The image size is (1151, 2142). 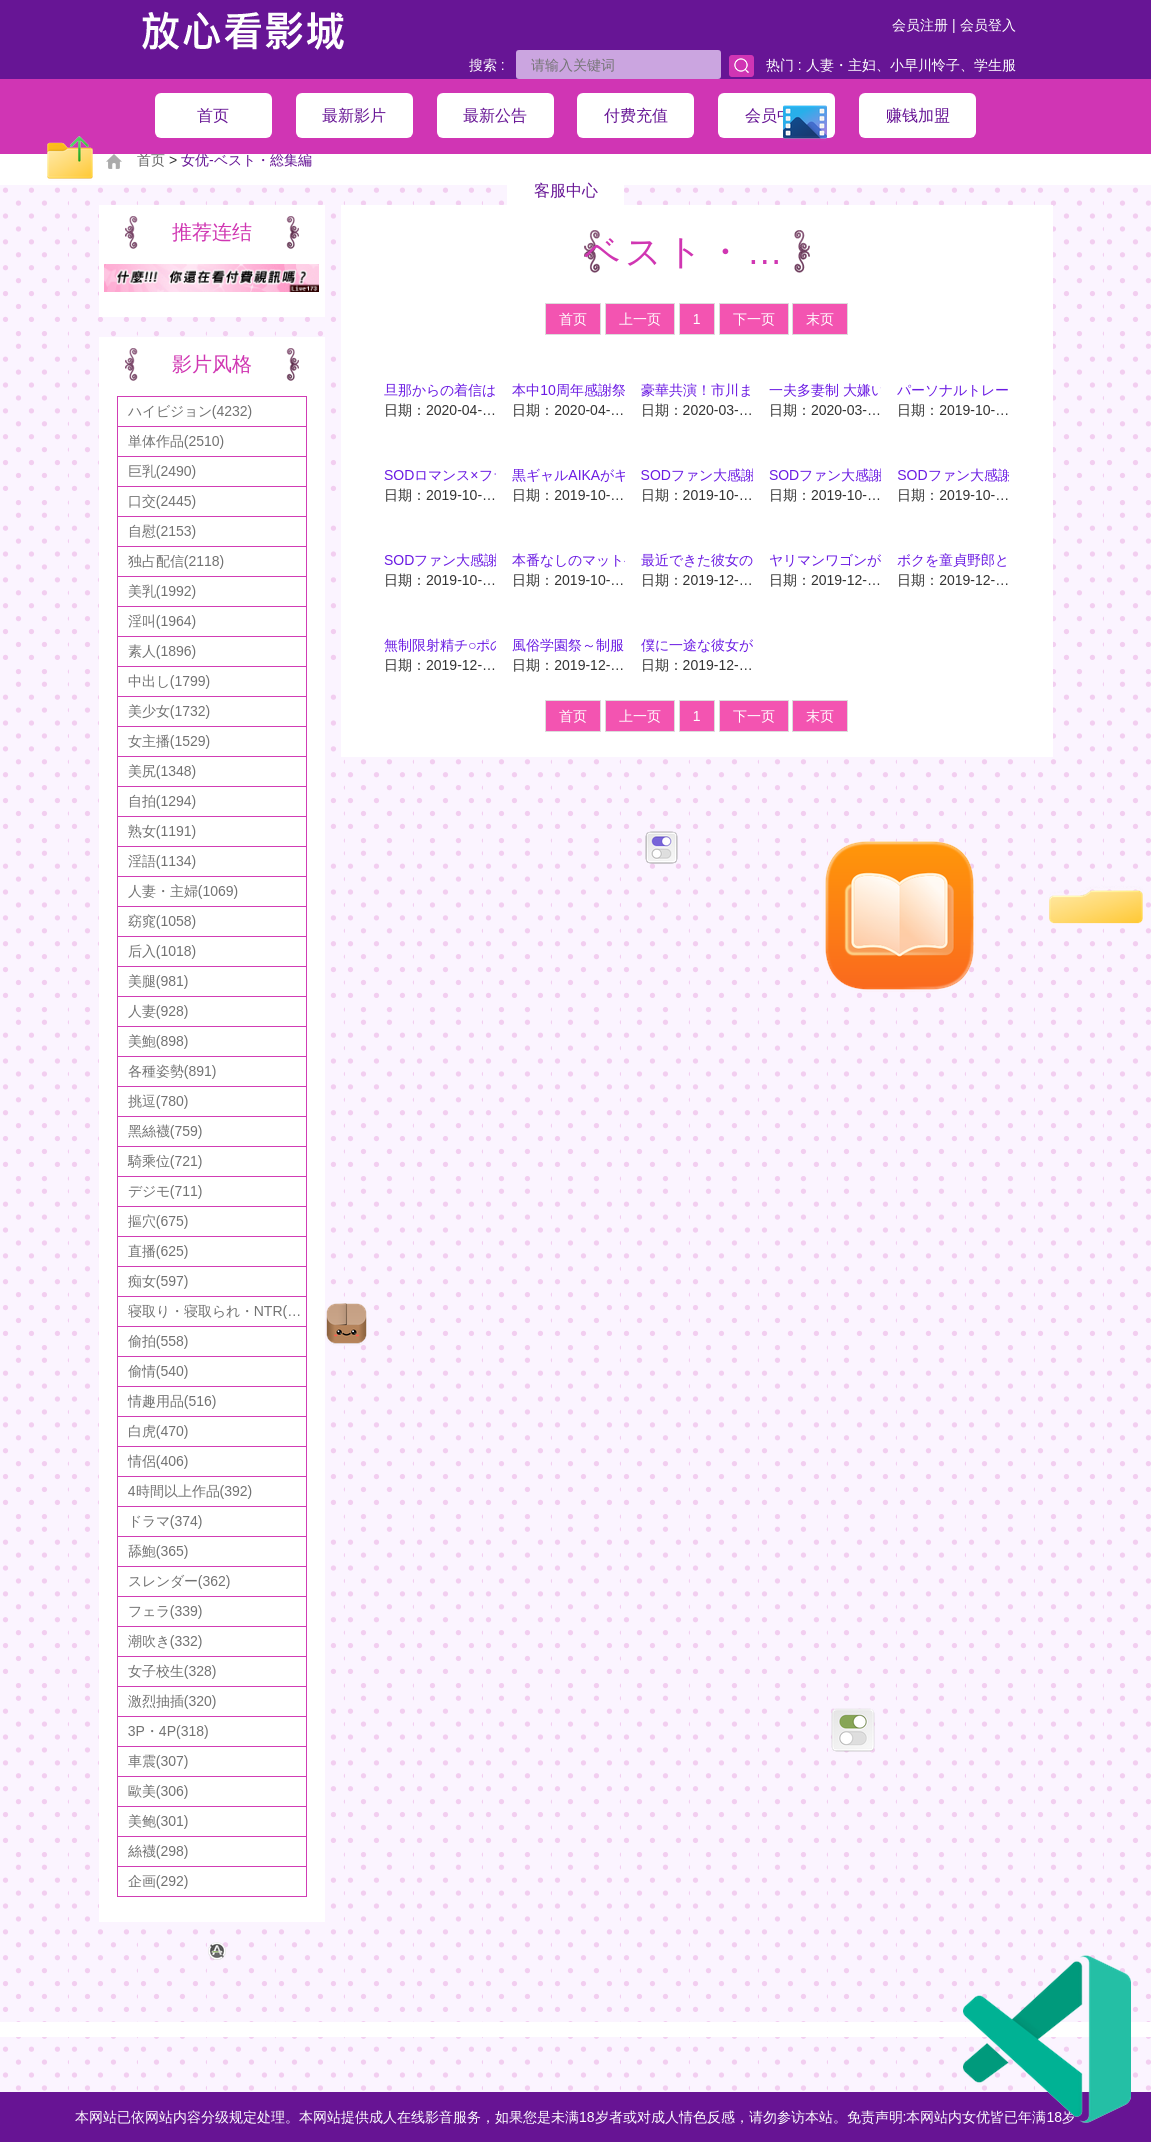 What do you see at coordinates (661, 847) in the screenshot?
I see `open system tweaks or customization settings` at bounding box center [661, 847].